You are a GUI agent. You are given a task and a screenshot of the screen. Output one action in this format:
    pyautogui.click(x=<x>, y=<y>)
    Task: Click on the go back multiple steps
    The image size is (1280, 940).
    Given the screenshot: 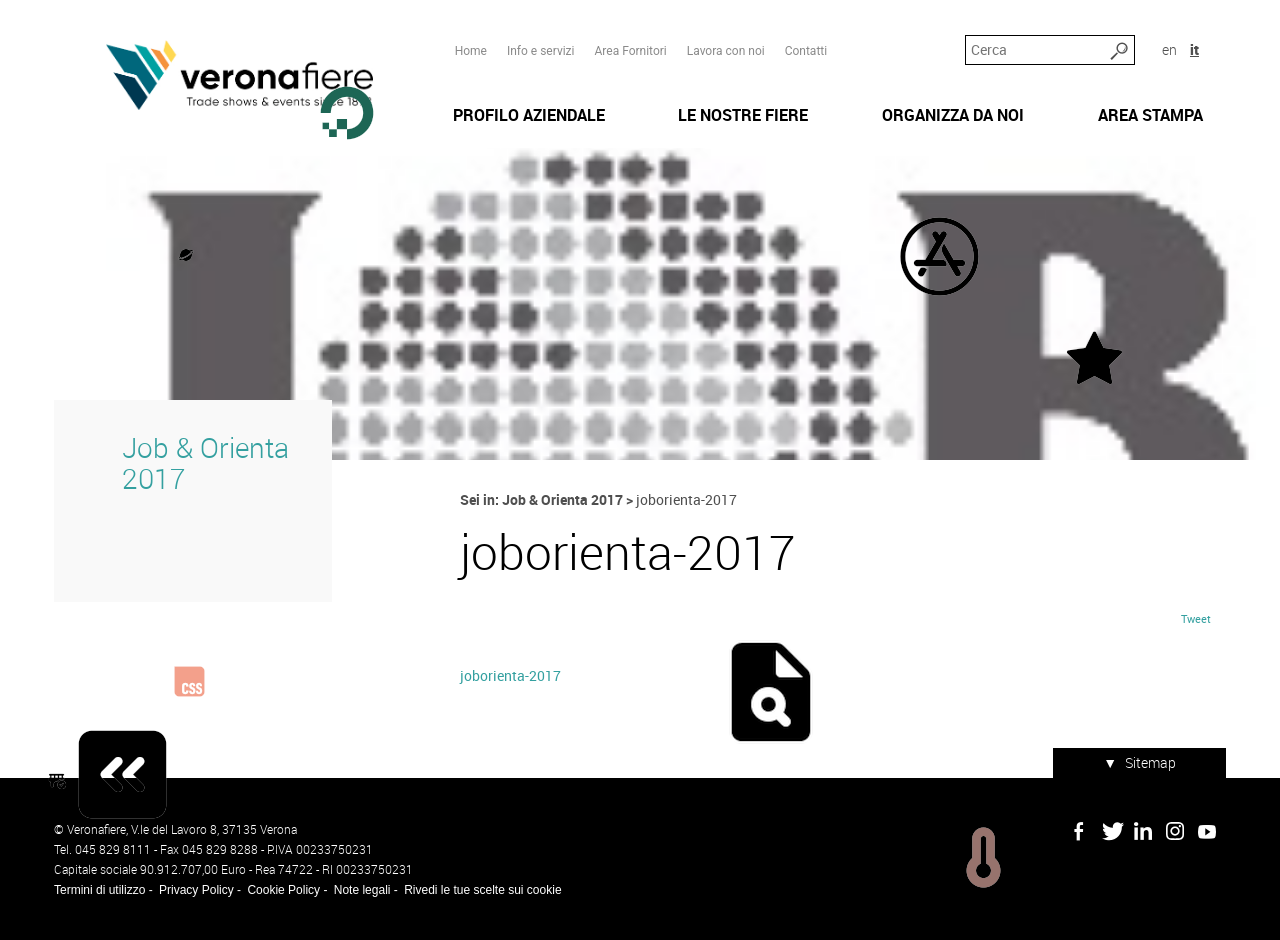 What is the action you would take?
    pyautogui.click(x=122, y=774)
    